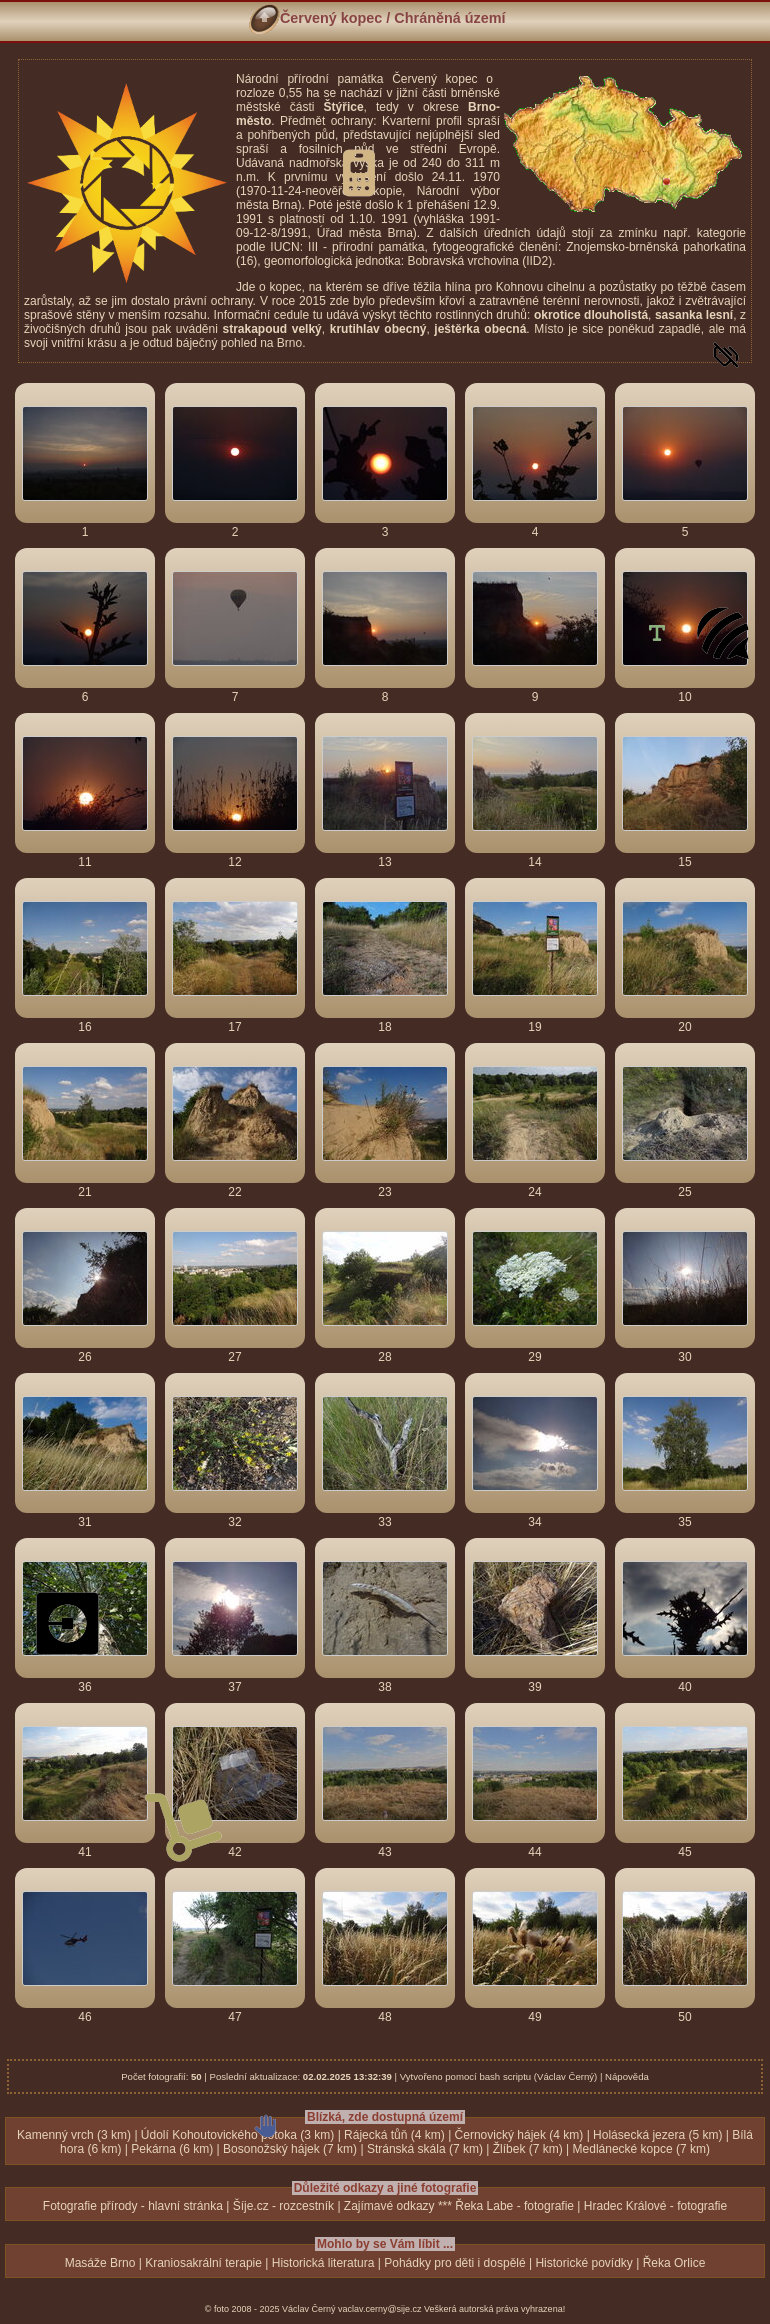 The image size is (770, 2324). Describe the element at coordinates (67, 1623) in the screenshot. I see `open the Uber app` at that location.